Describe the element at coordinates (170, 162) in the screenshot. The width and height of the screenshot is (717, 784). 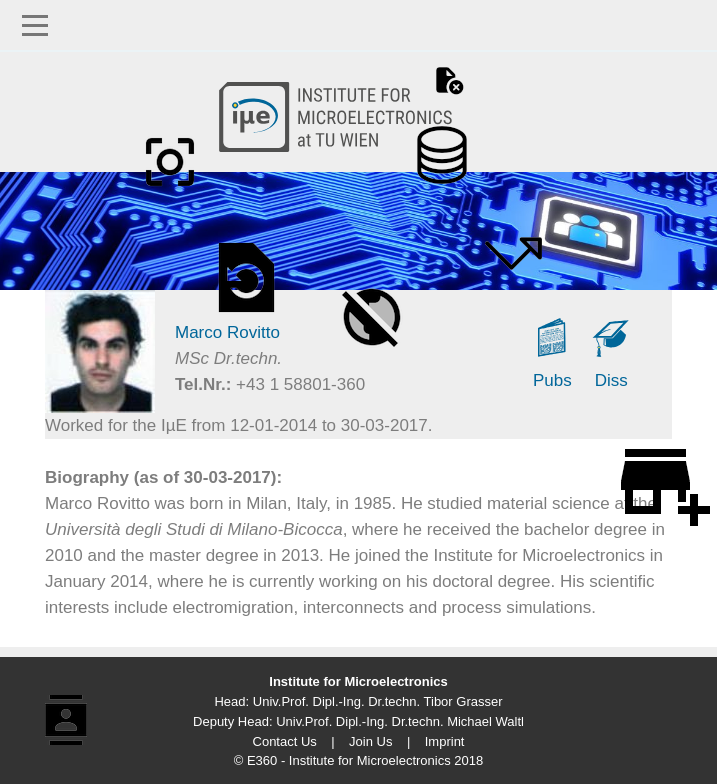
I see `center focus on camera or viewfinder` at that location.